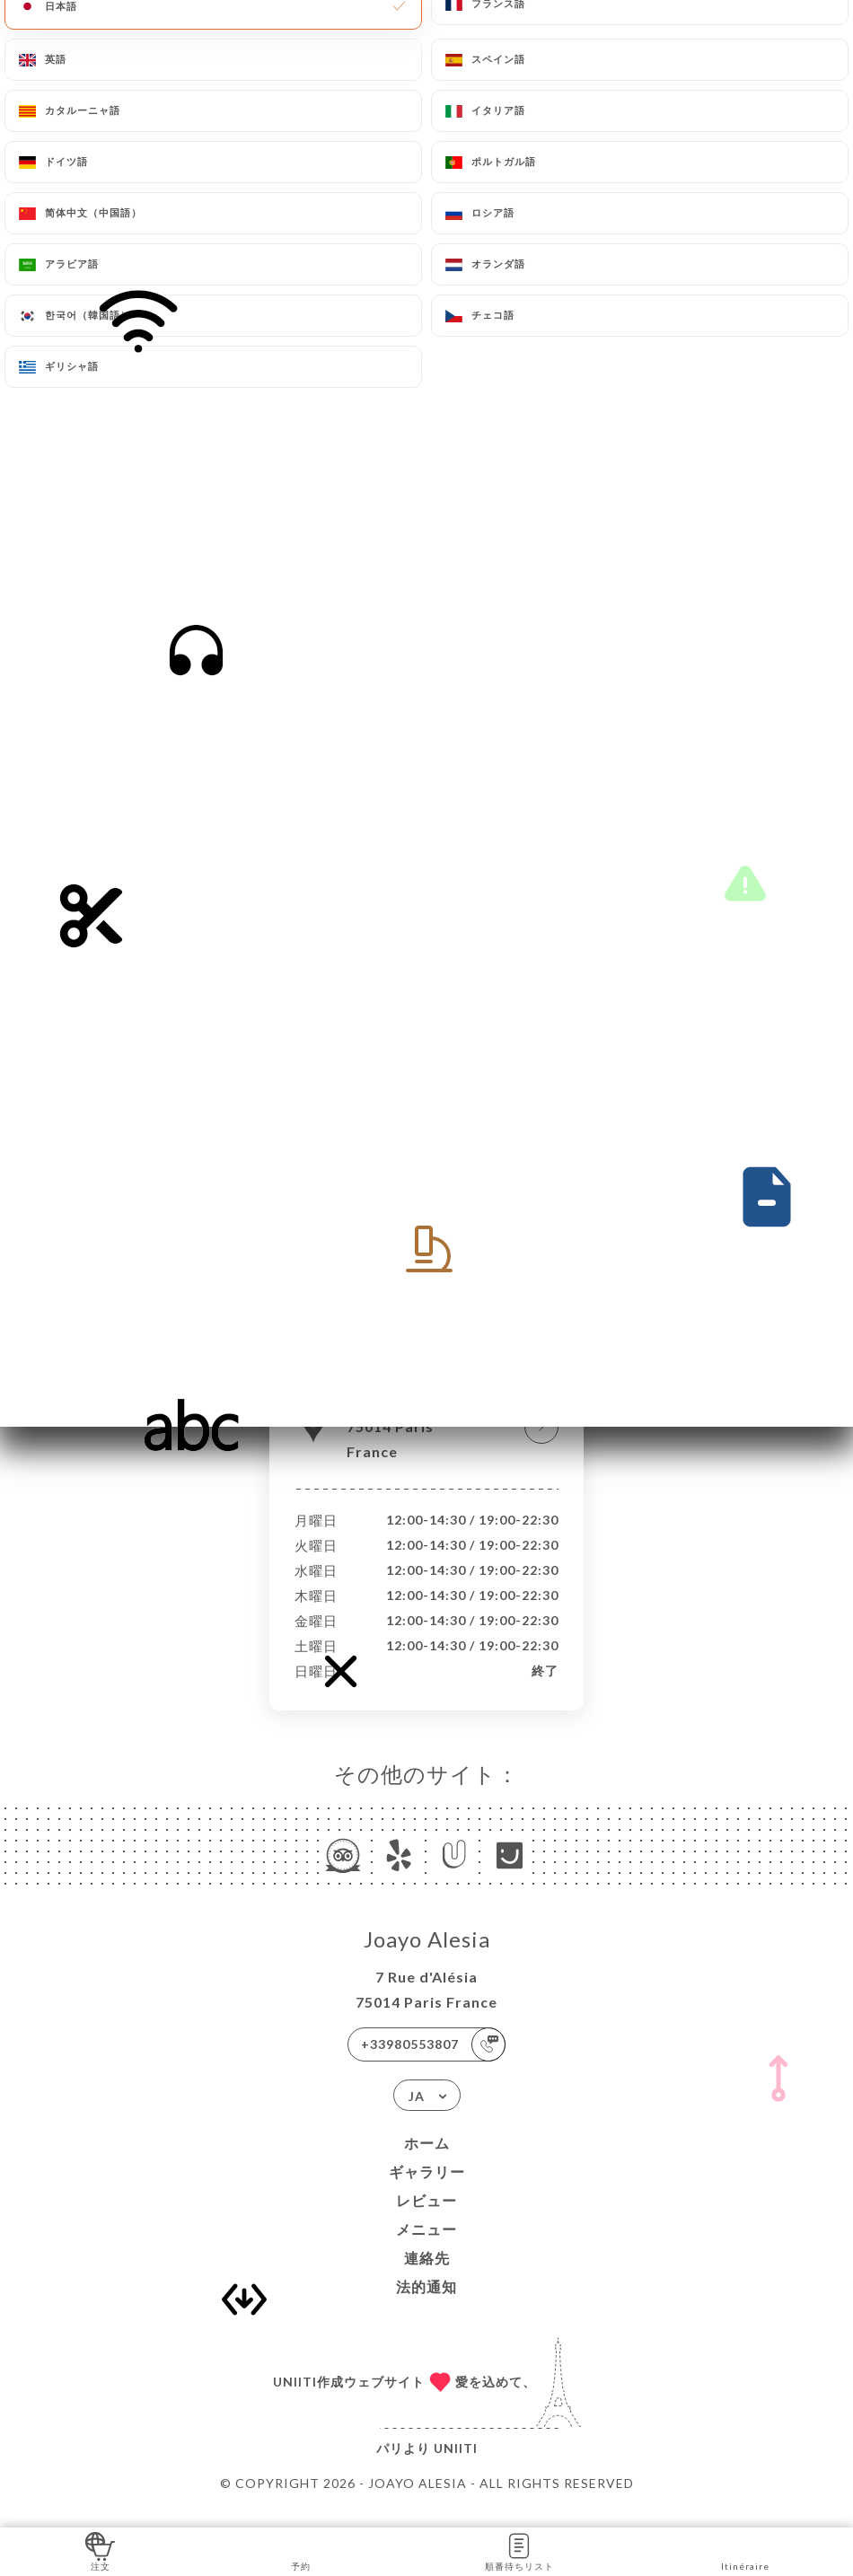 Image resolution: width=853 pixels, height=2576 pixels. Describe the element at coordinates (745, 884) in the screenshot. I see `indicates a warning or caution state` at that location.